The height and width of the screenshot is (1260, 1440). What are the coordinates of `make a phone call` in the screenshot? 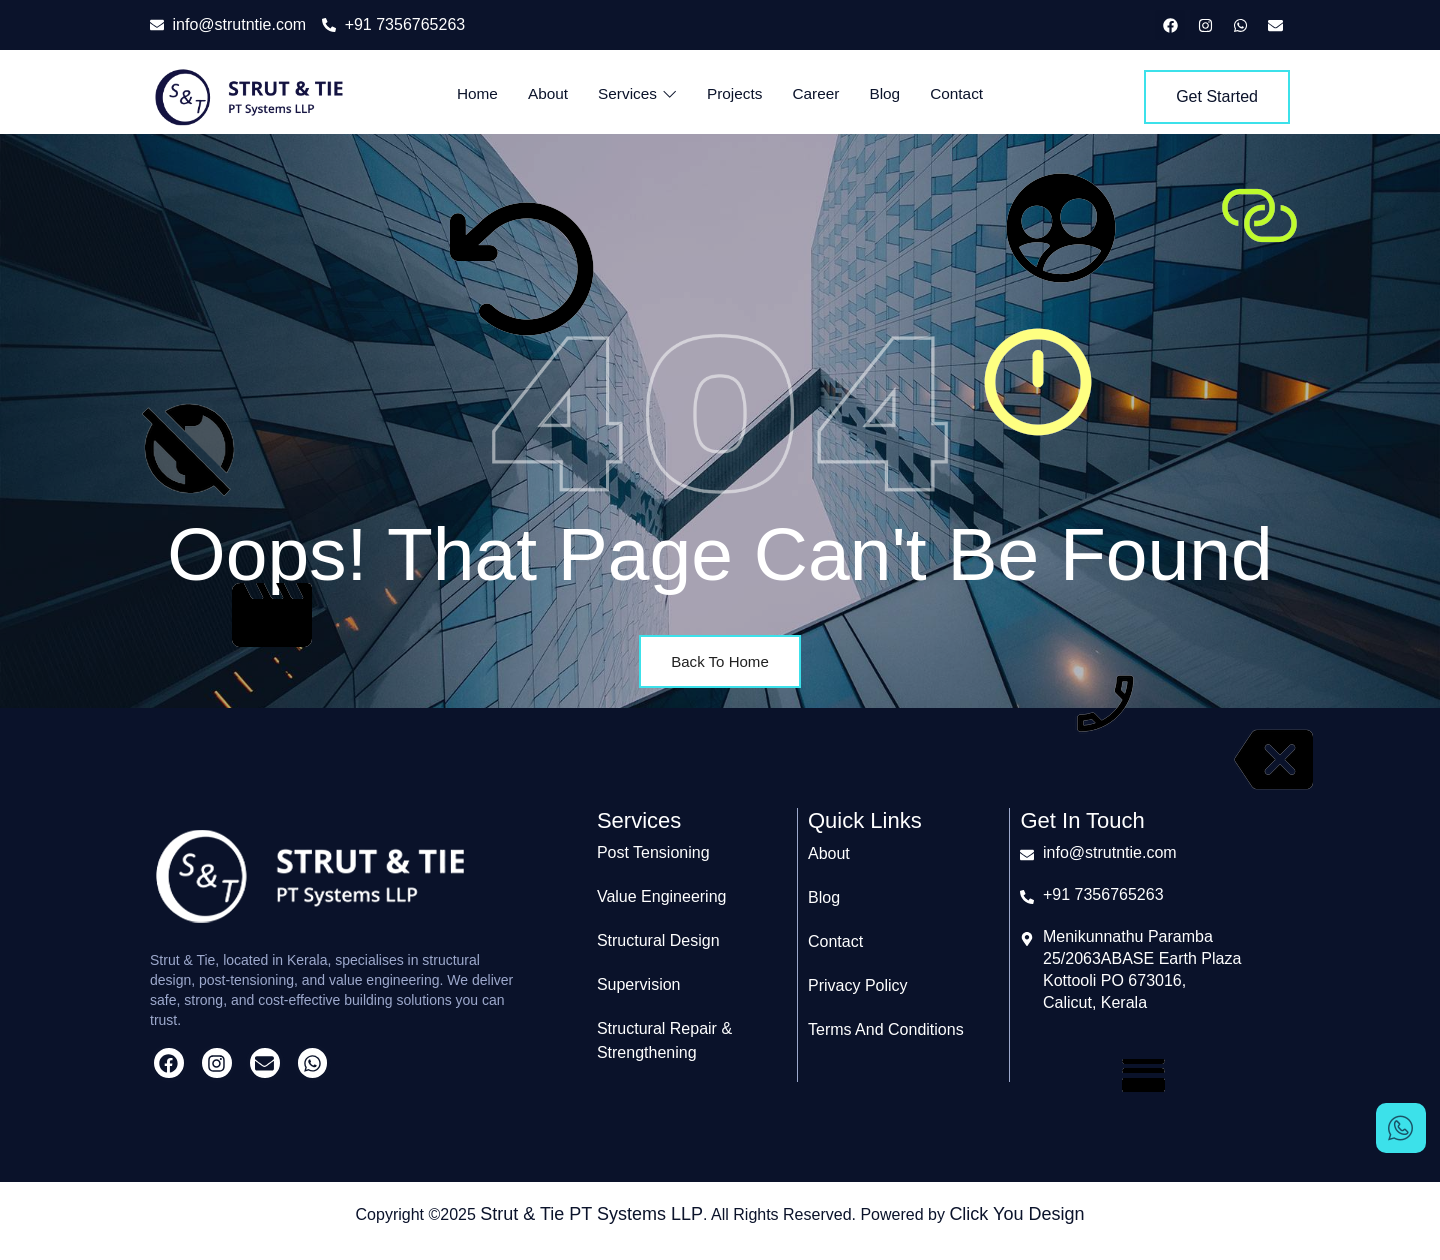 It's located at (1105, 703).